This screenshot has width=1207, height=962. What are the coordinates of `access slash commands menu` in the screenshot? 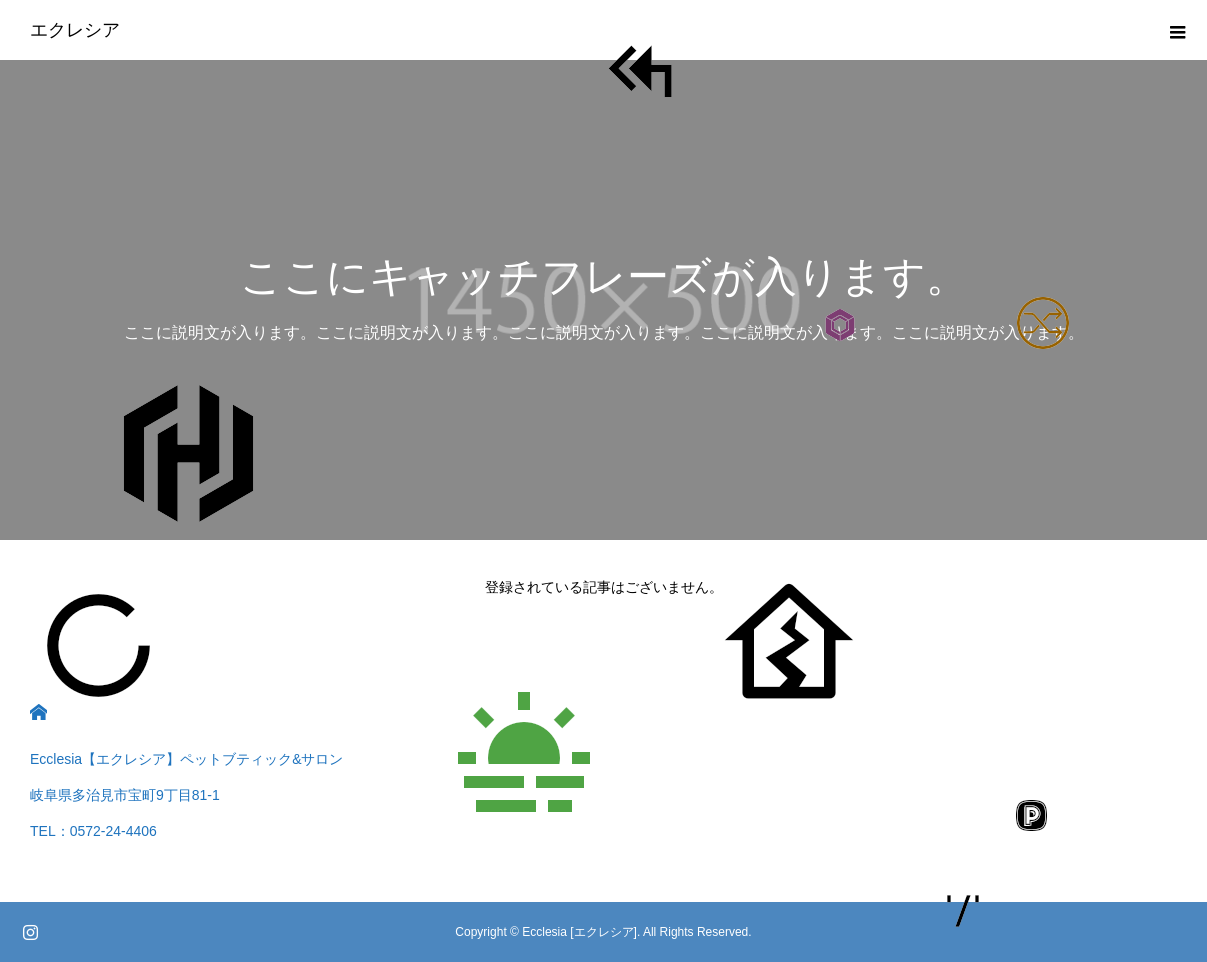 It's located at (963, 911).